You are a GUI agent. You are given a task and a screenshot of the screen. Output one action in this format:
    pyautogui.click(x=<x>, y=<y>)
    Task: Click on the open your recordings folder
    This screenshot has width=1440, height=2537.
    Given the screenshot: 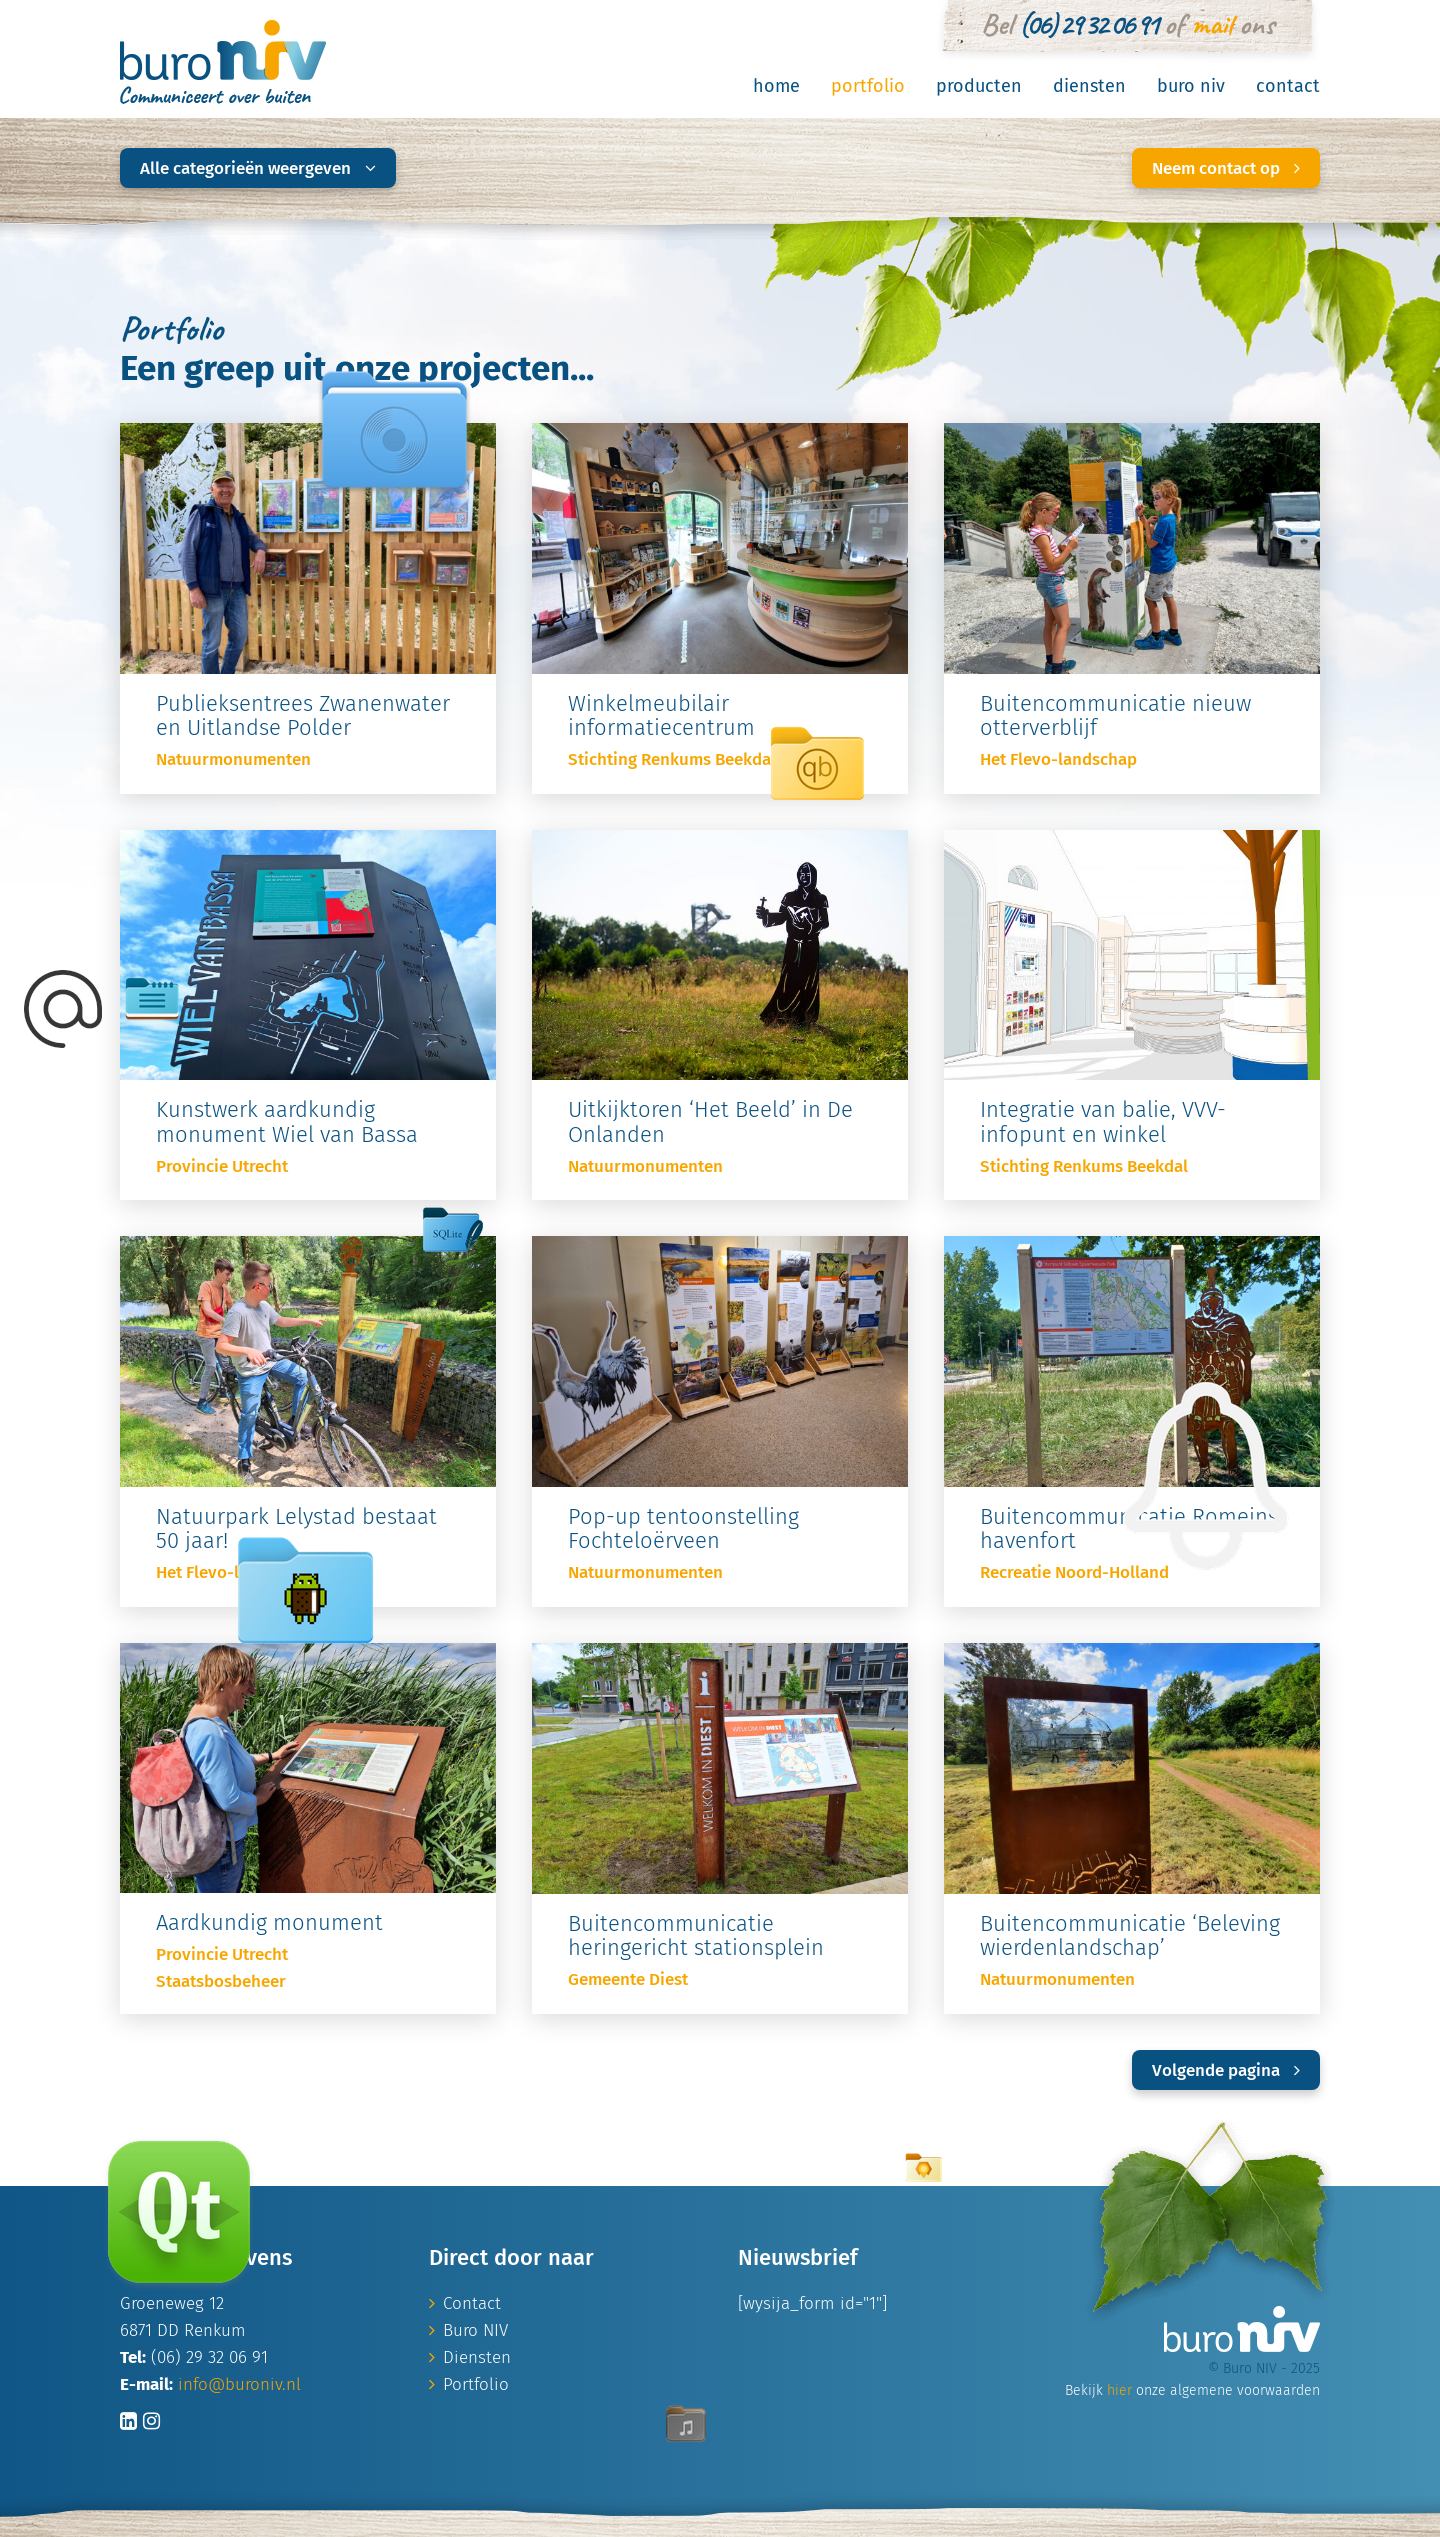 What is the action you would take?
    pyautogui.click(x=394, y=429)
    